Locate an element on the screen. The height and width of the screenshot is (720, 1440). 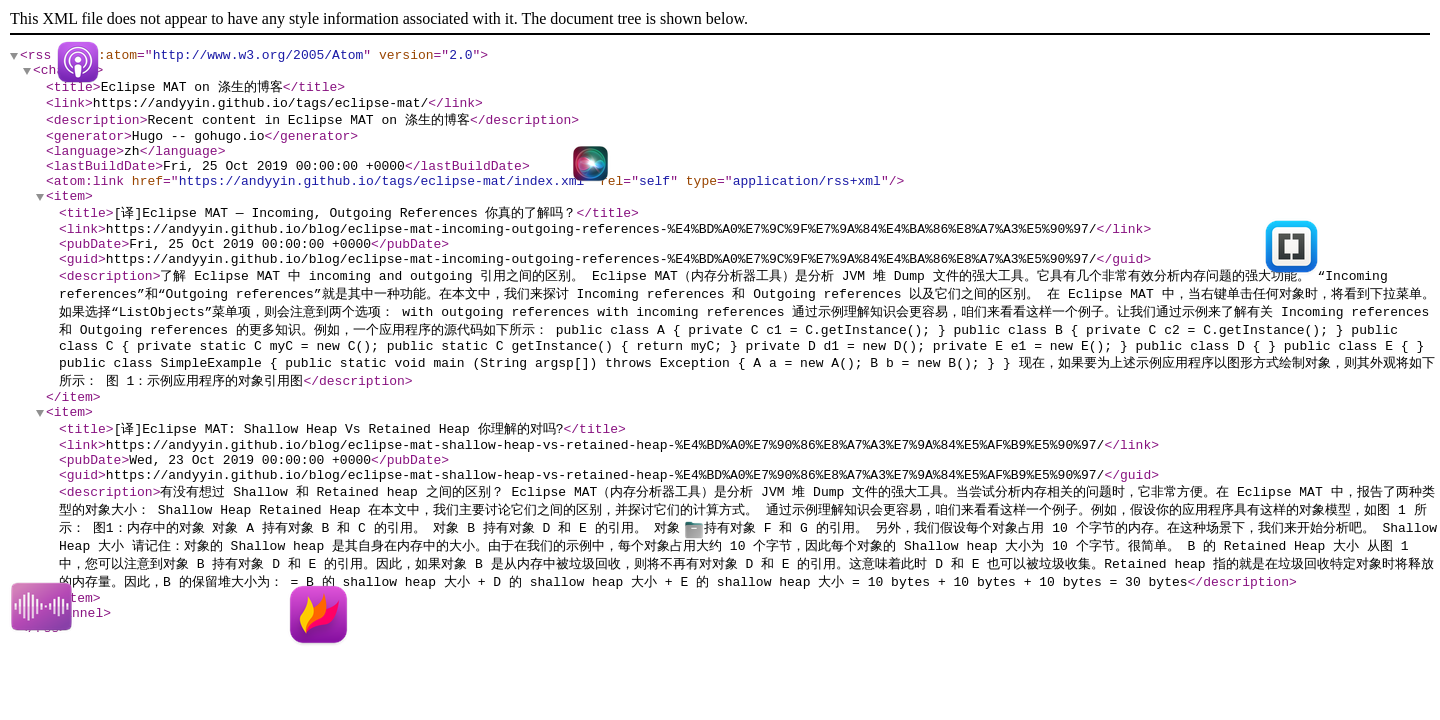
open the Apple Podcasts app is located at coordinates (78, 62).